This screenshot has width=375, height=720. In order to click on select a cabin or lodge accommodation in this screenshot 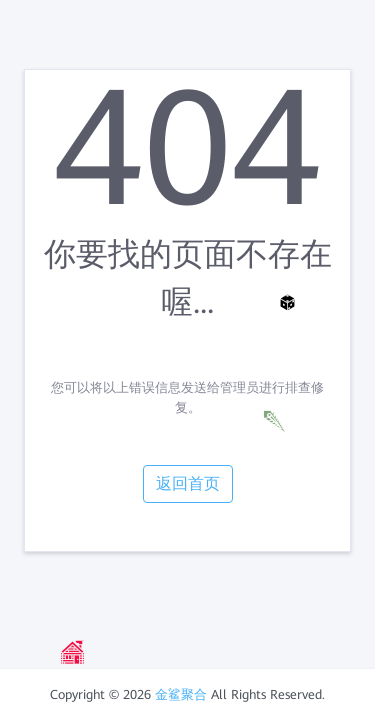, I will do `click(72, 652)`.